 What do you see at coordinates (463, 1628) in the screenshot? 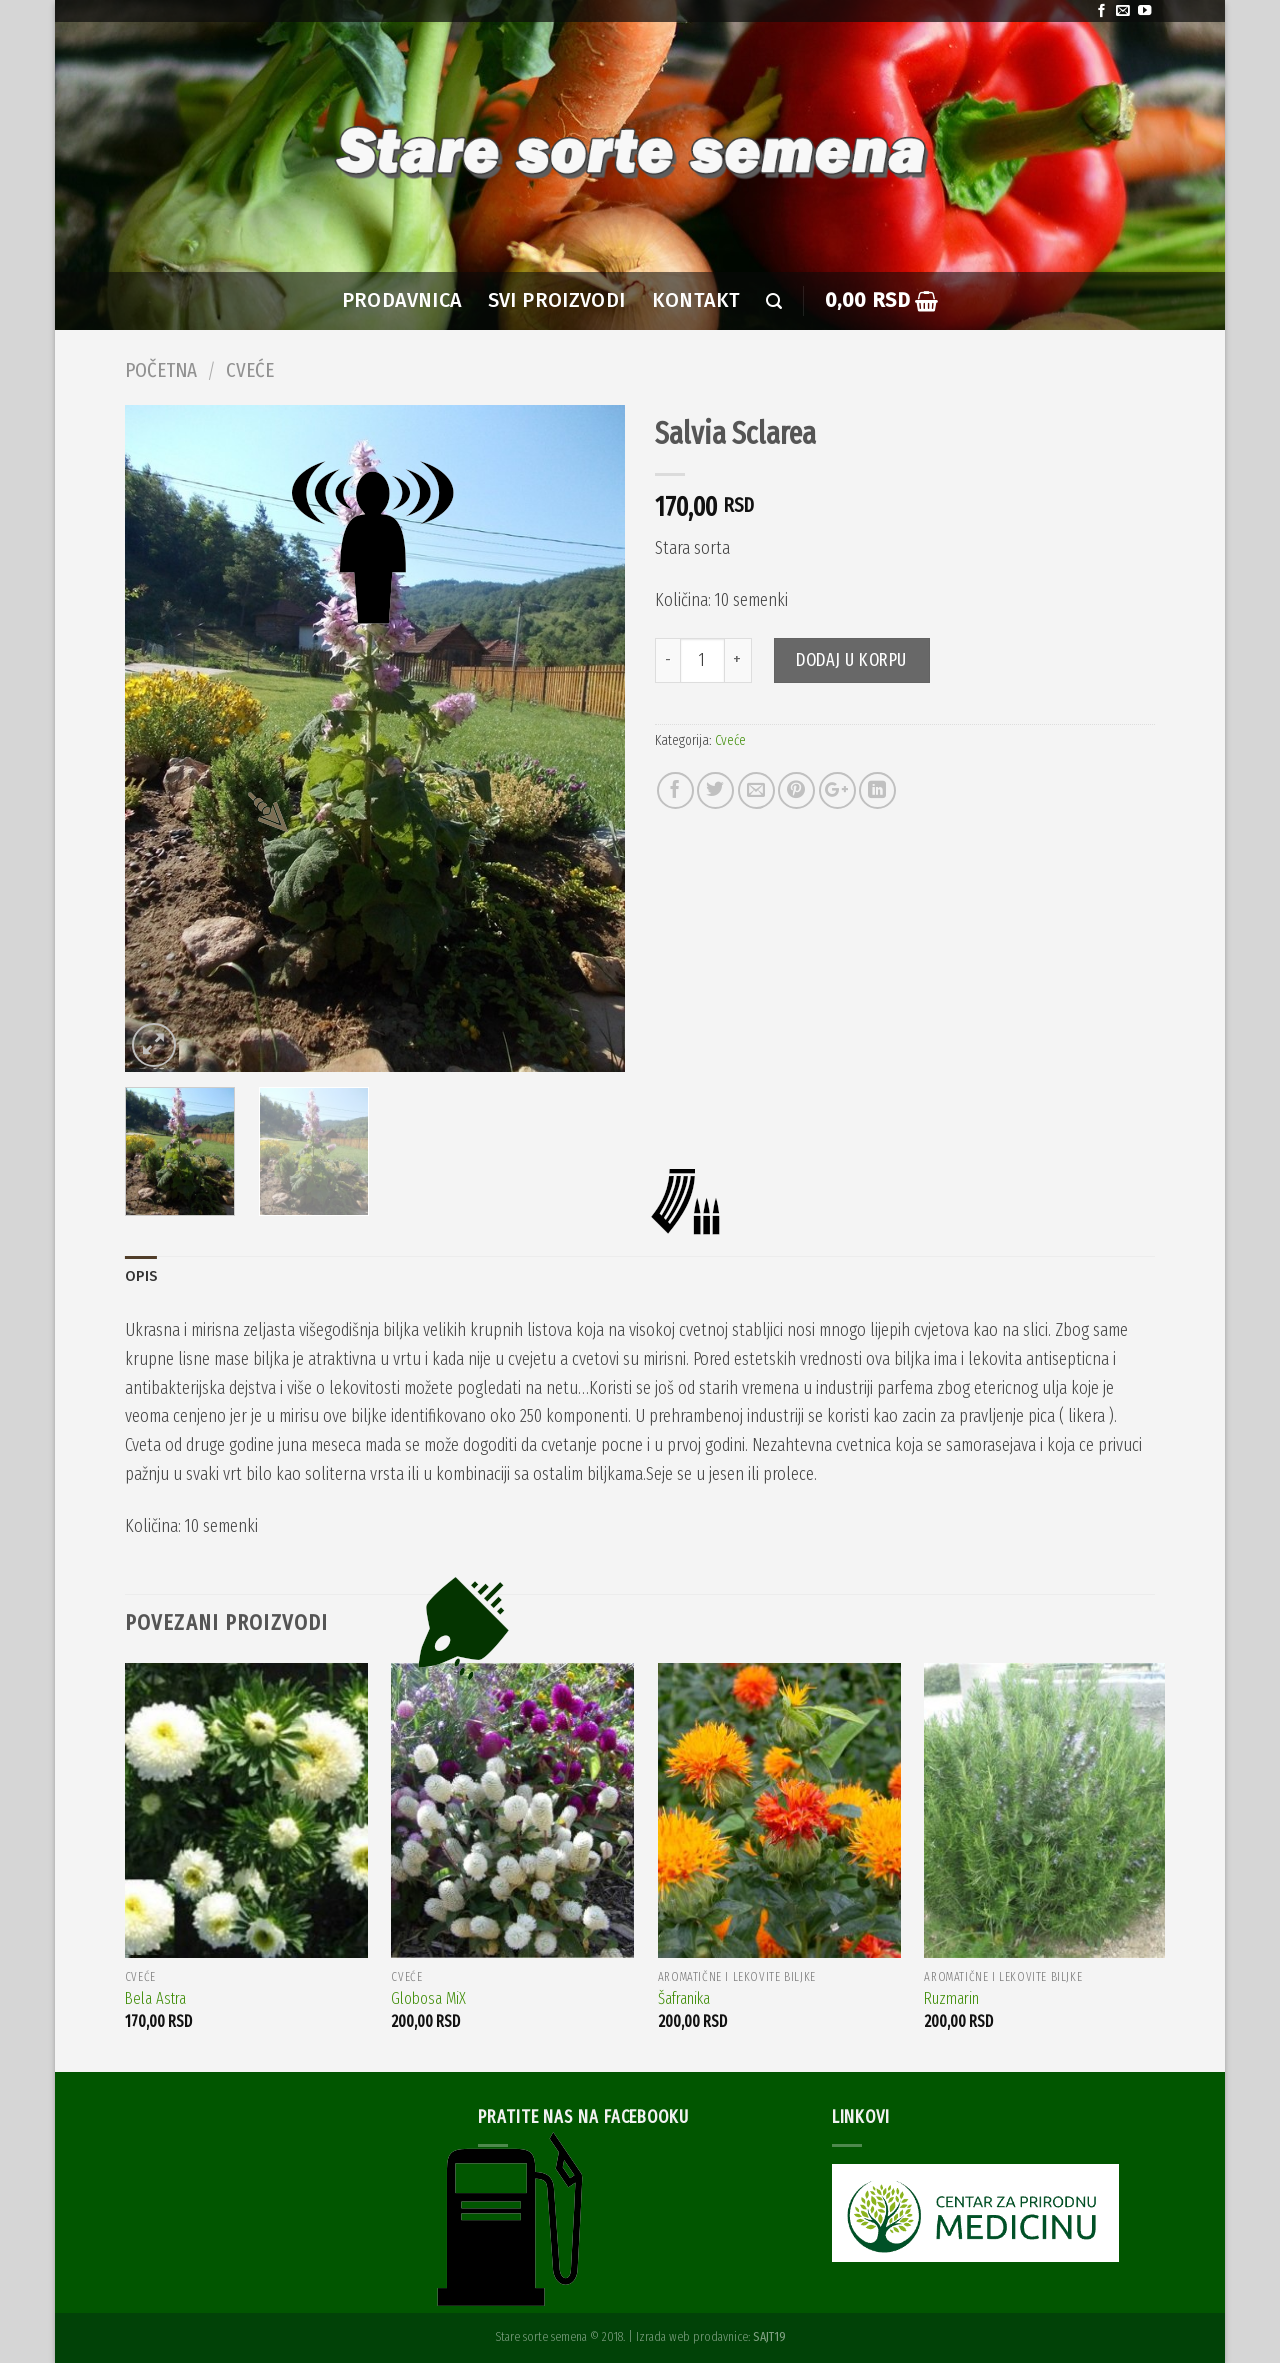
I see `launch bombing run or airstrike action` at bounding box center [463, 1628].